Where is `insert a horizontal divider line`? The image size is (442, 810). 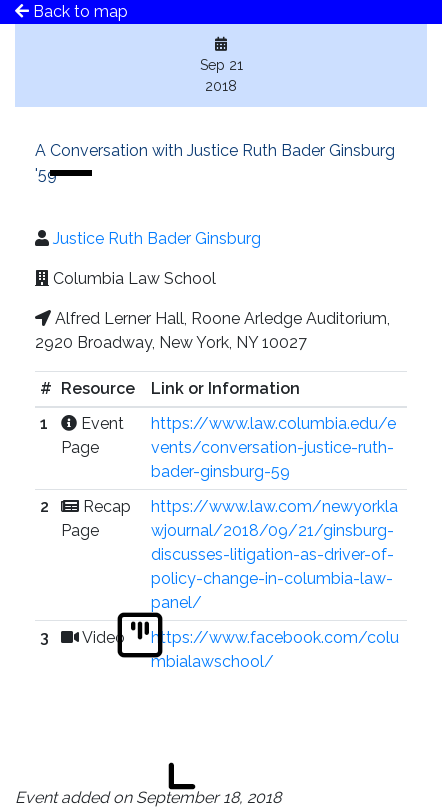
insert a horizontal divider line is located at coordinates (71, 173).